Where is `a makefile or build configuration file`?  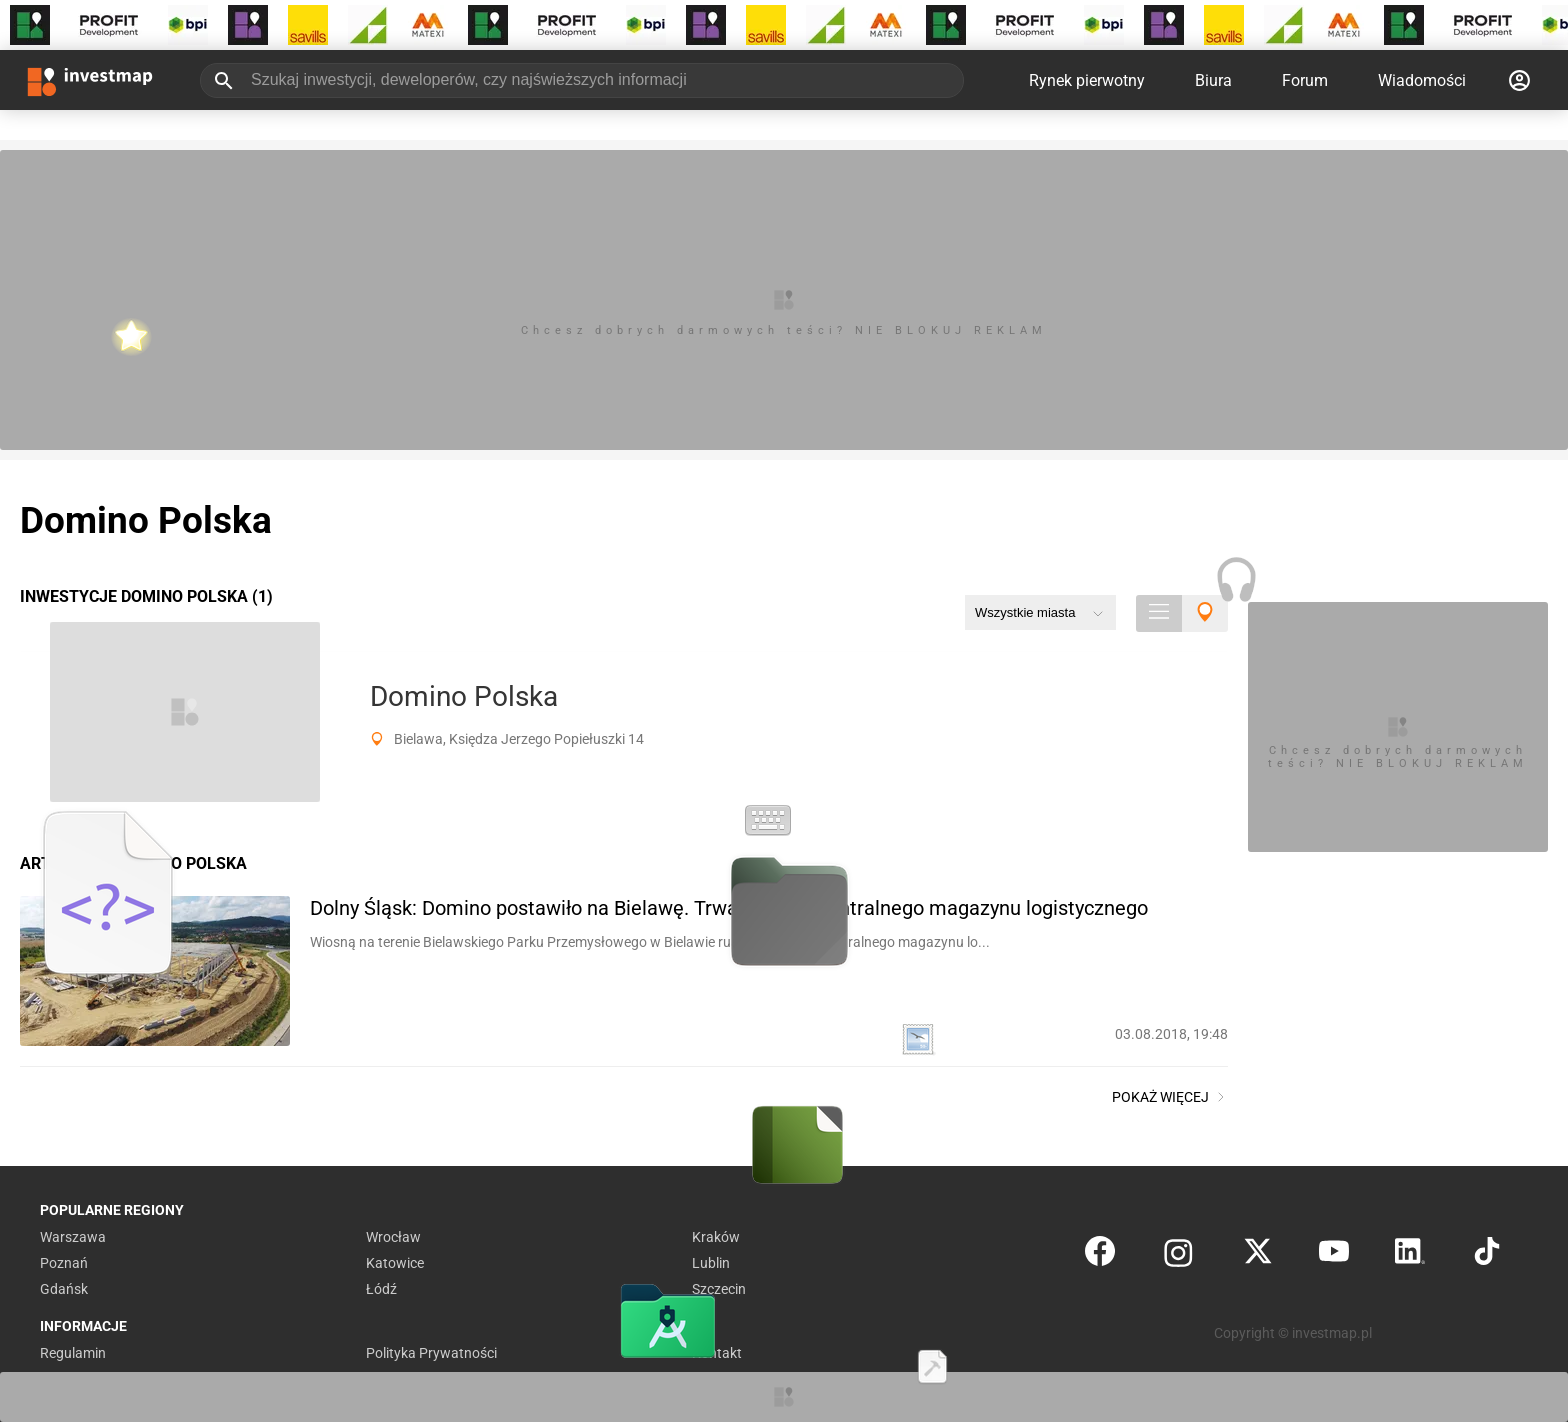
a makefile or build configuration file is located at coordinates (932, 1366).